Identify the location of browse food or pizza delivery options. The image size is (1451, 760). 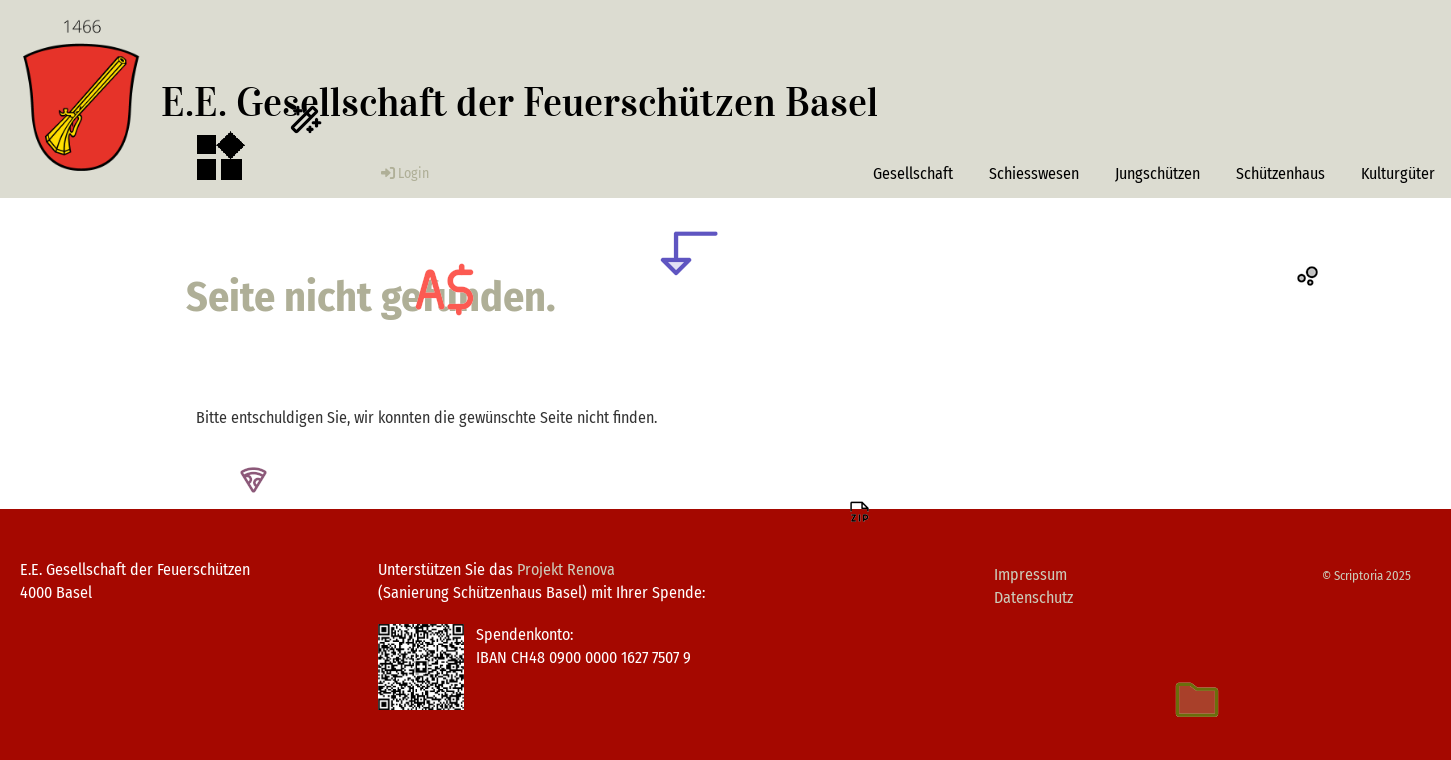
(253, 479).